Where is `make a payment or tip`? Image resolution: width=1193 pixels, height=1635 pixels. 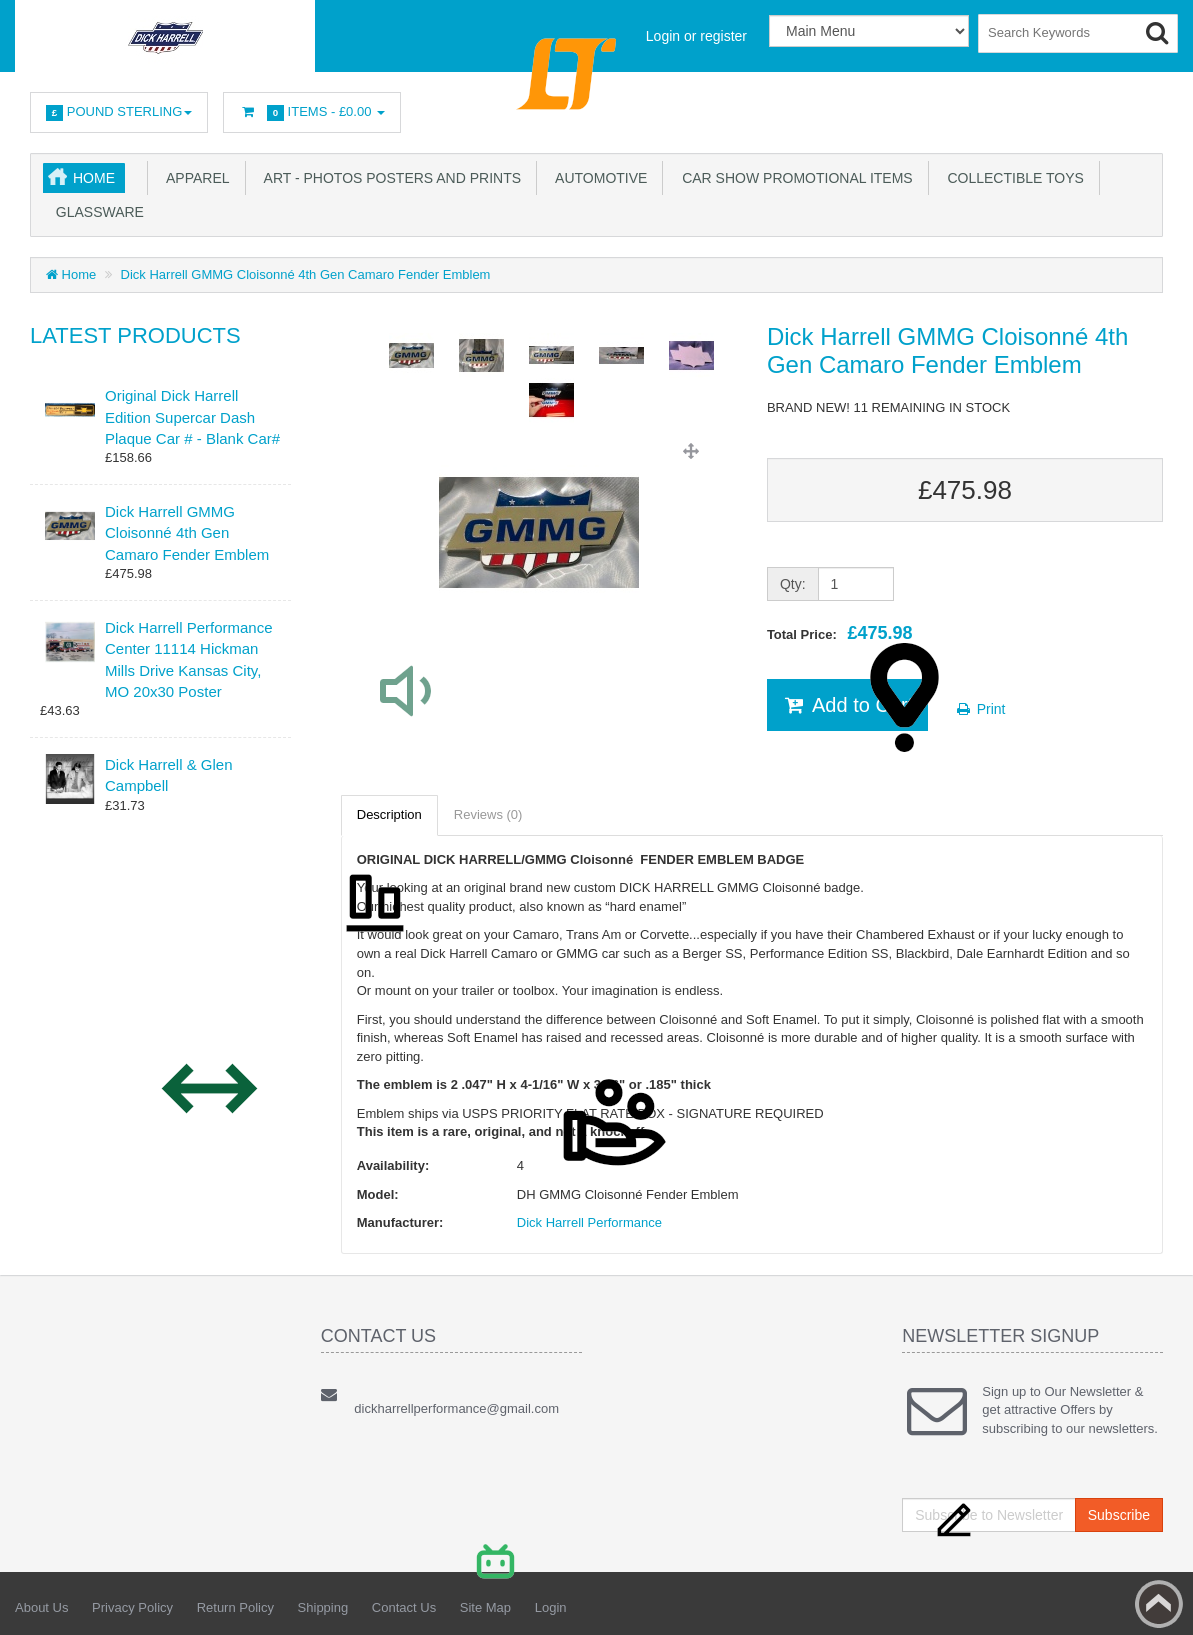 make a payment or tip is located at coordinates (613, 1124).